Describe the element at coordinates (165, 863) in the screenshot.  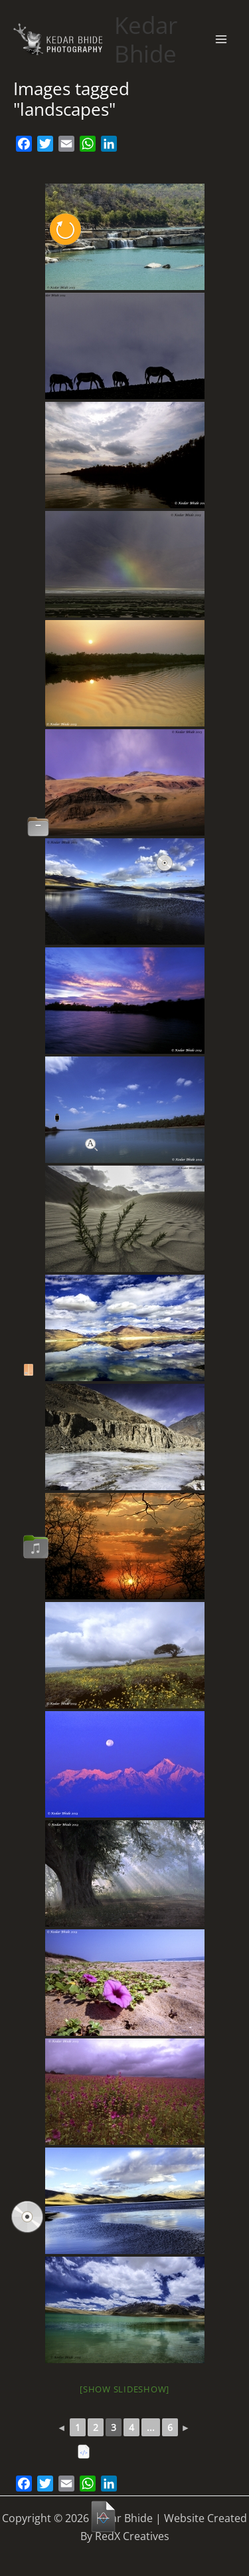
I see `indicates a blu-ray disc drive or media` at that location.